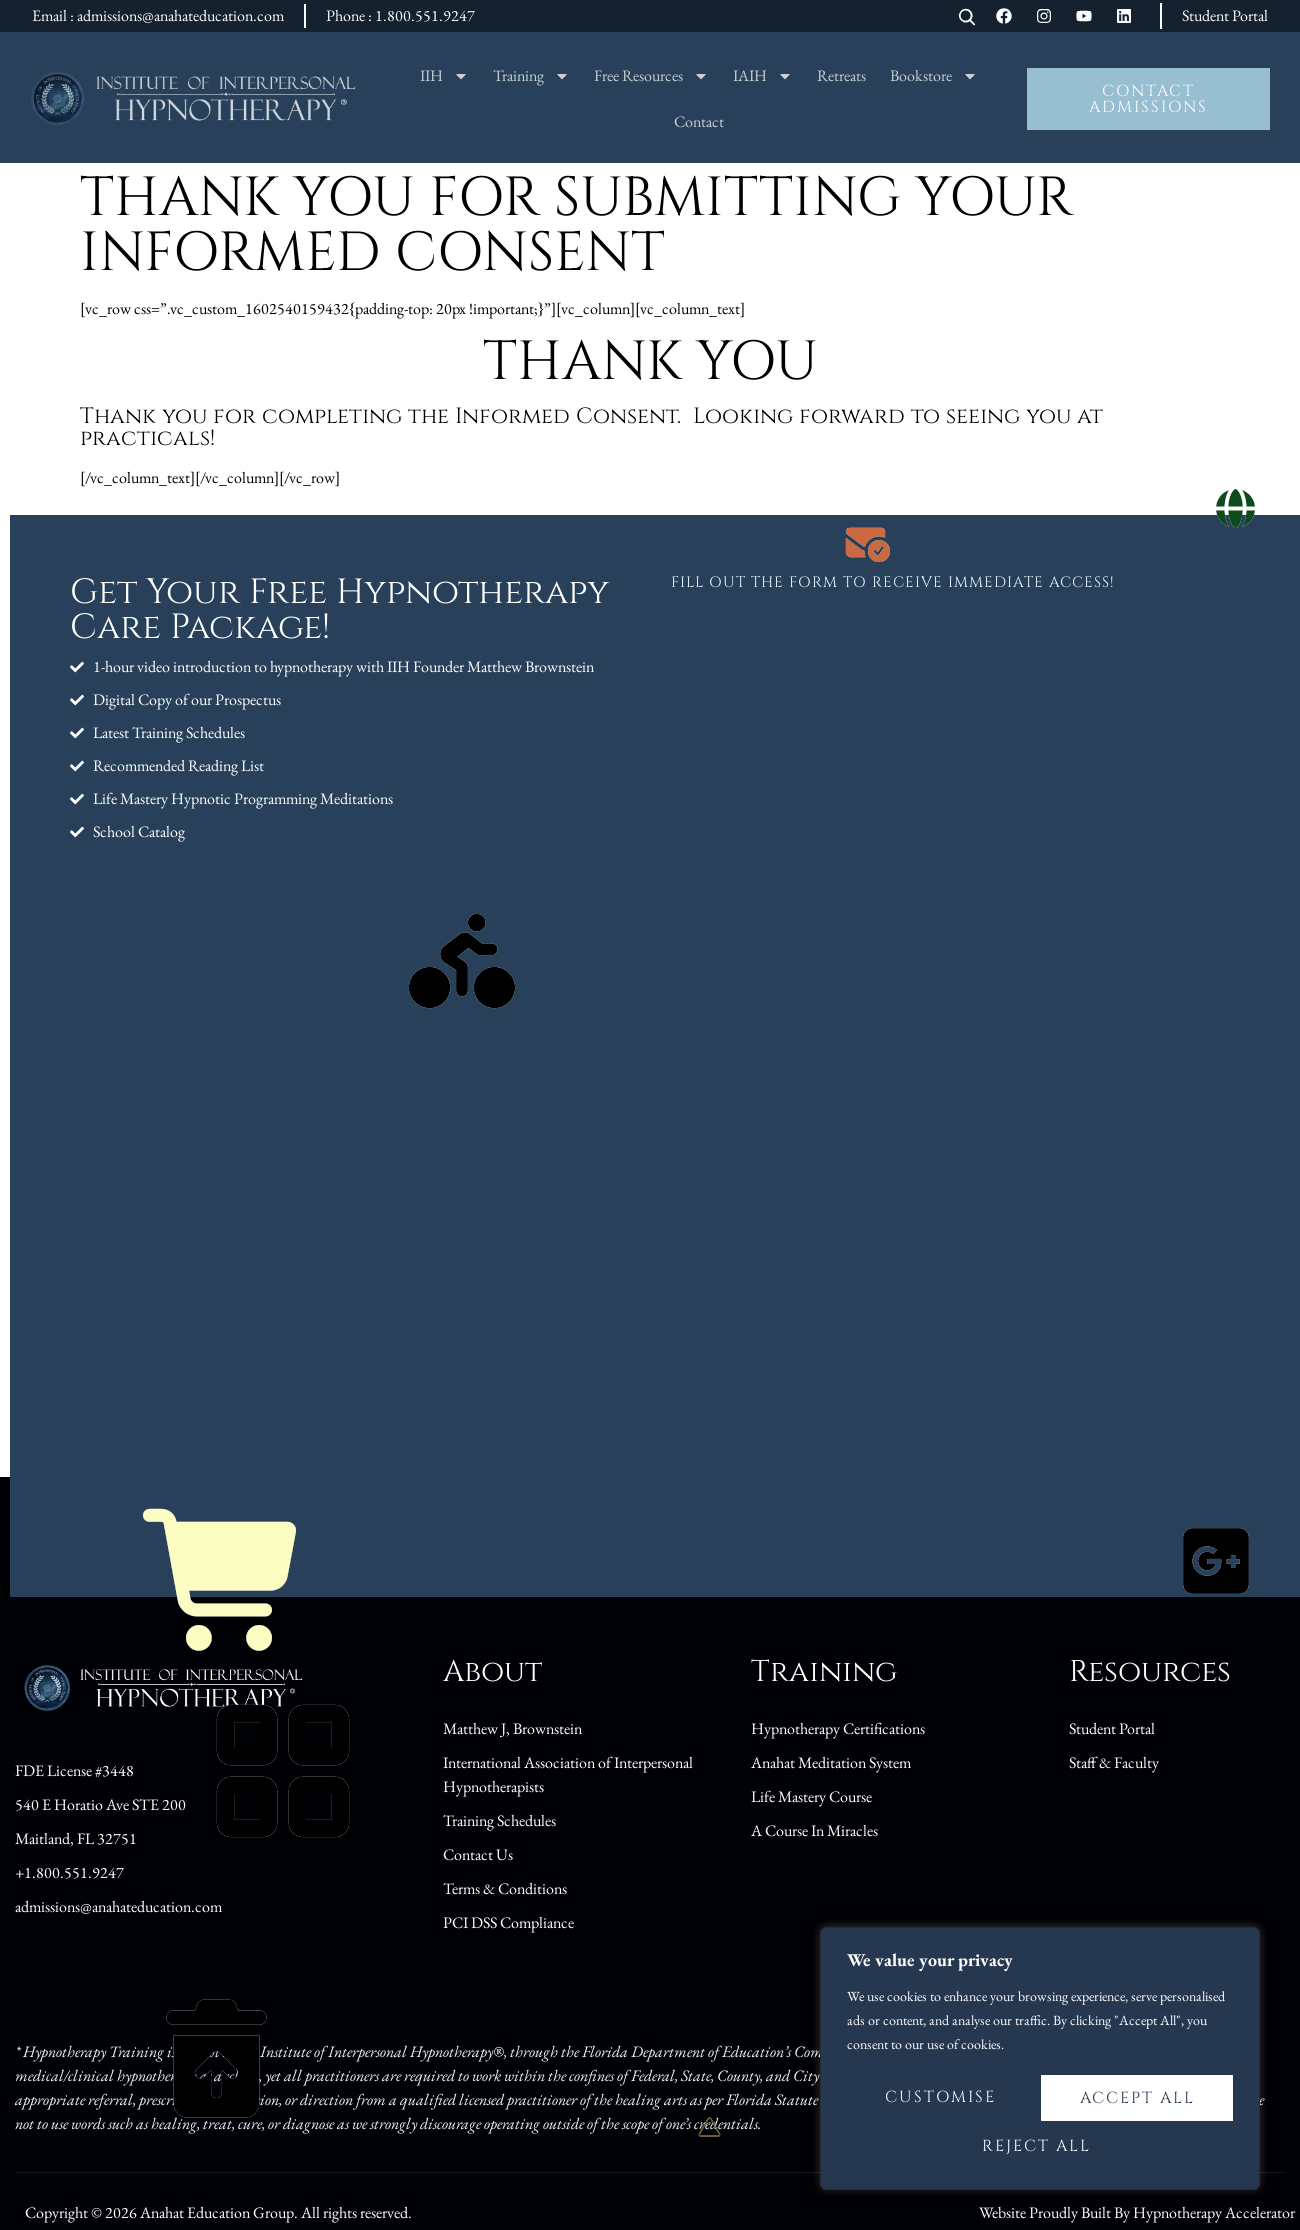  Describe the element at coordinates (1216, 1561) in the screenshot. I see `sign in with Google+` at that location.